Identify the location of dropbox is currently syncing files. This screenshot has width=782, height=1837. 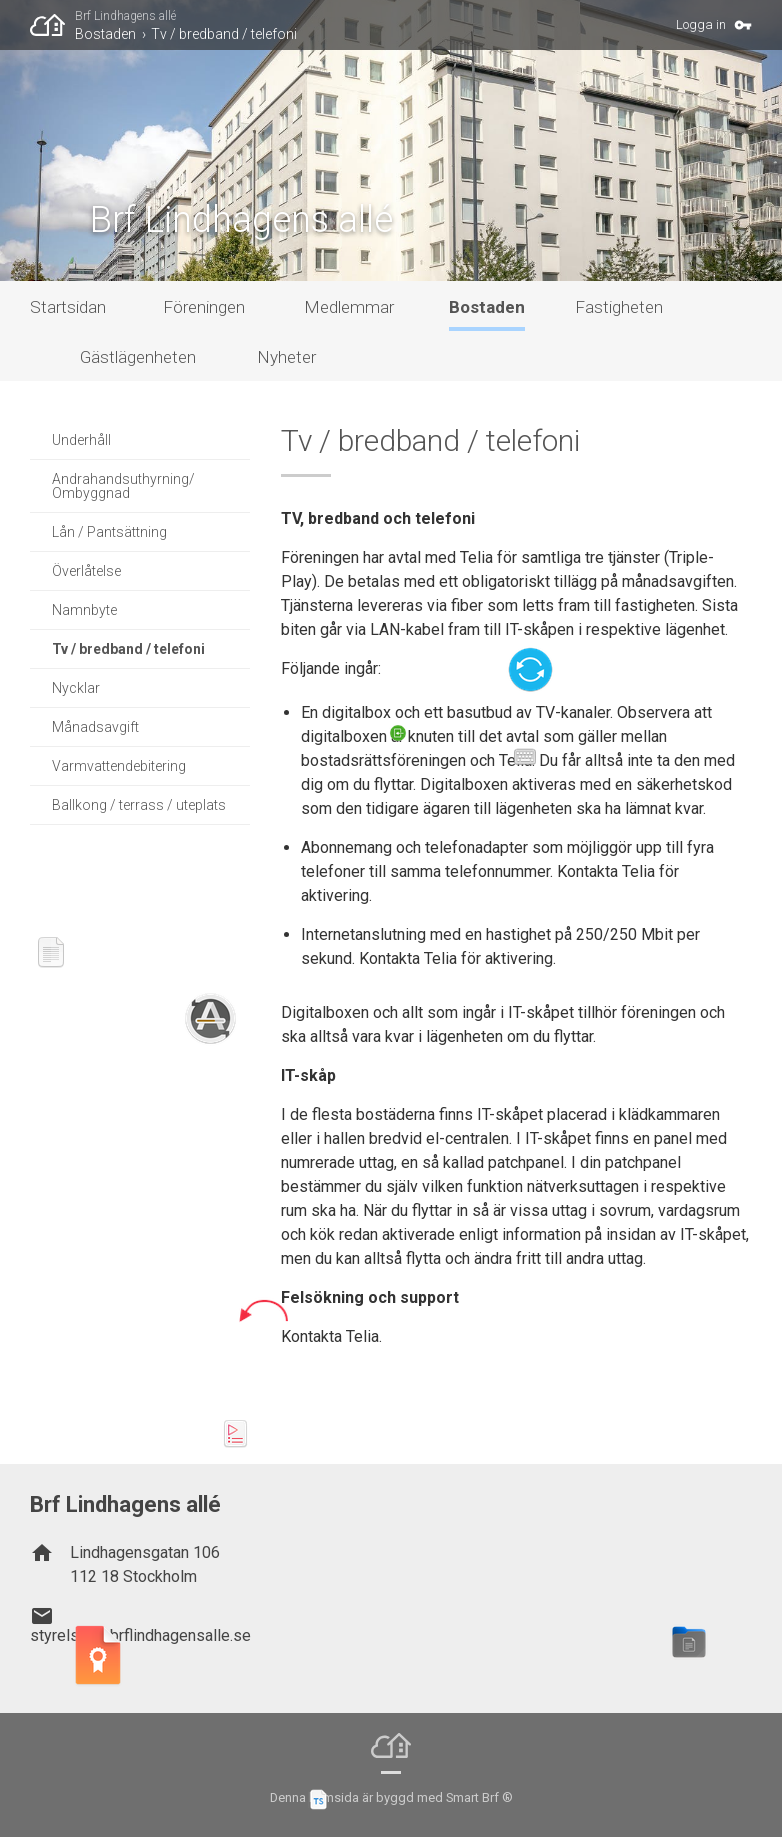
(530, 669).